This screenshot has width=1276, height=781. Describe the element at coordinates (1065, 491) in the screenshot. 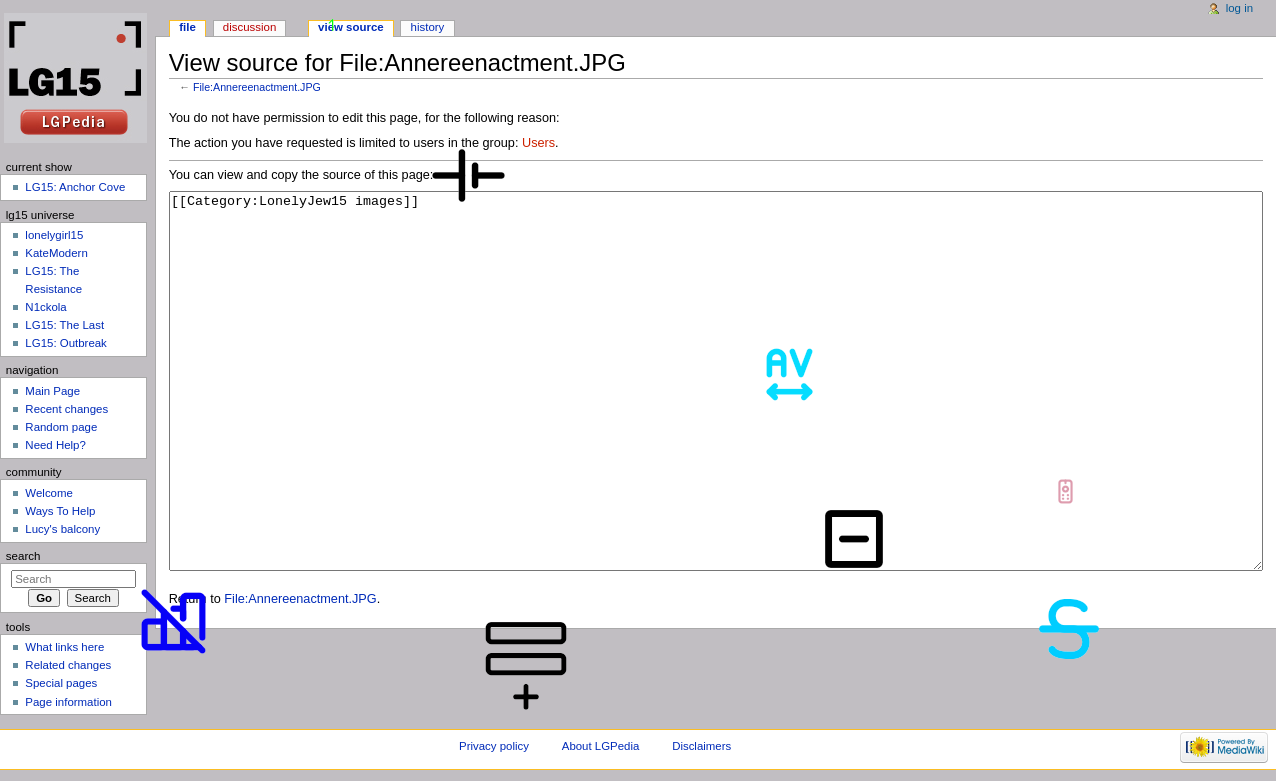

I see `access remote control settings` at that location.